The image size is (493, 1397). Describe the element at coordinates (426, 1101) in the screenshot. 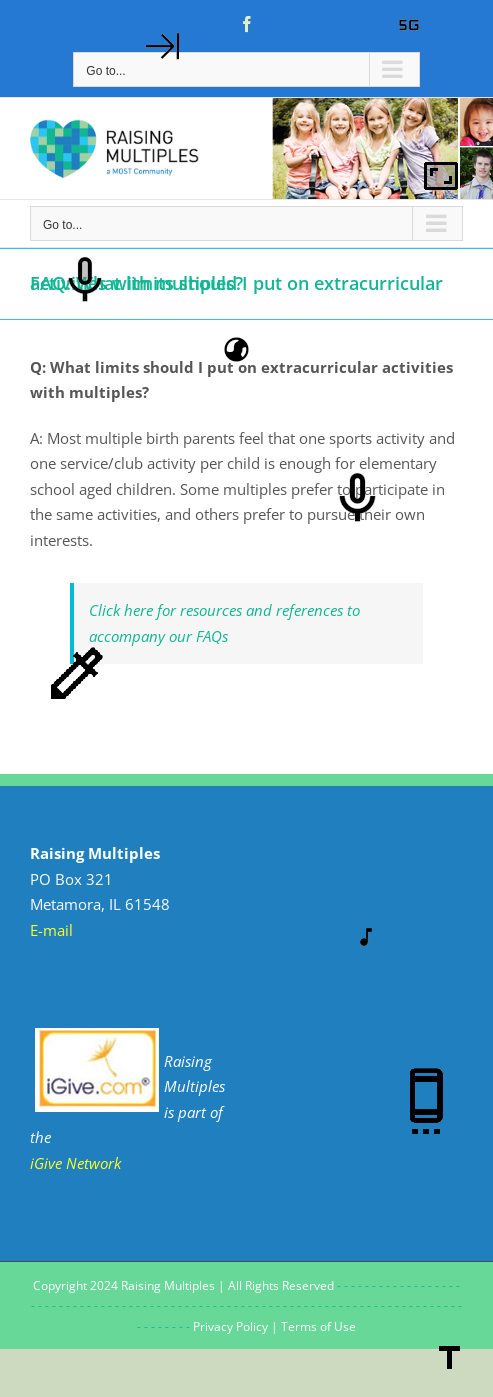

I see `access mobile device settings` at that location.